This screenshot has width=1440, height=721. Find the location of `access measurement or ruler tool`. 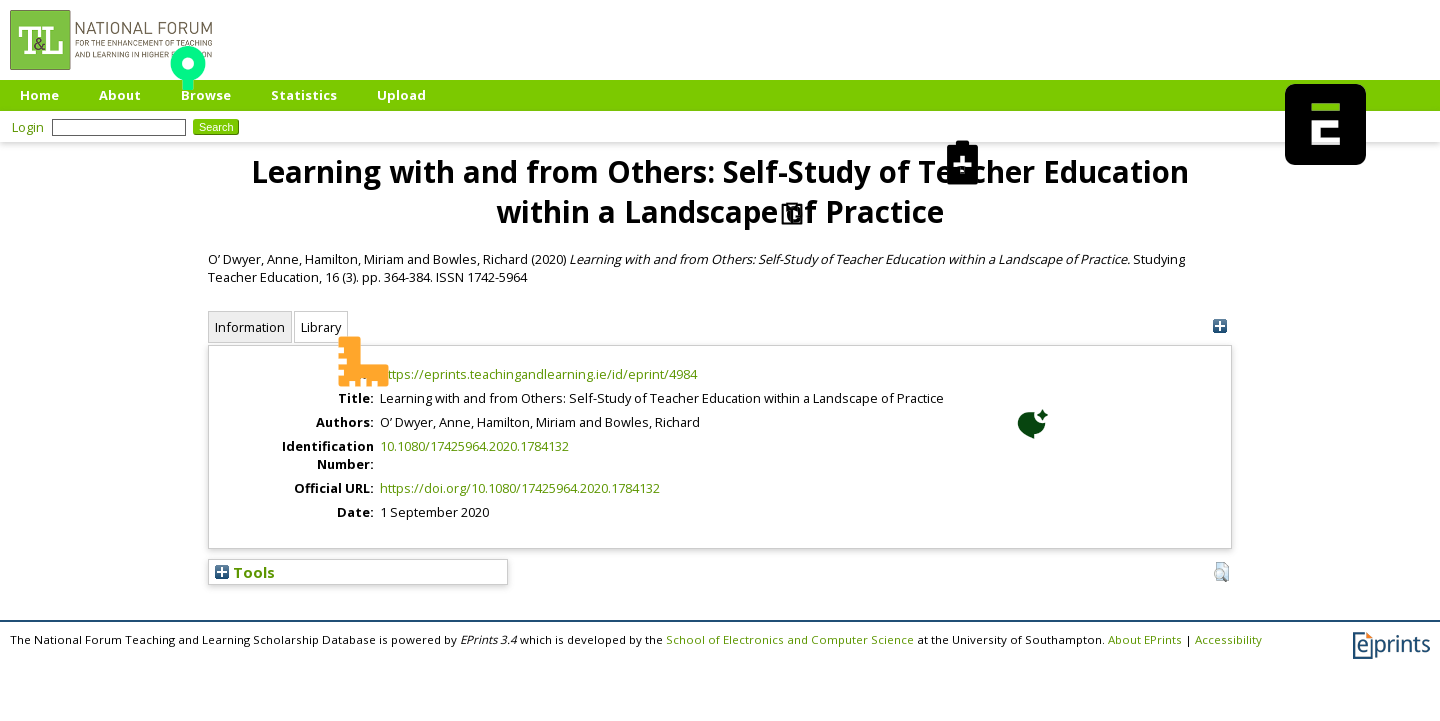

access measurement or ruler tool is located at coordinates (363, 361).